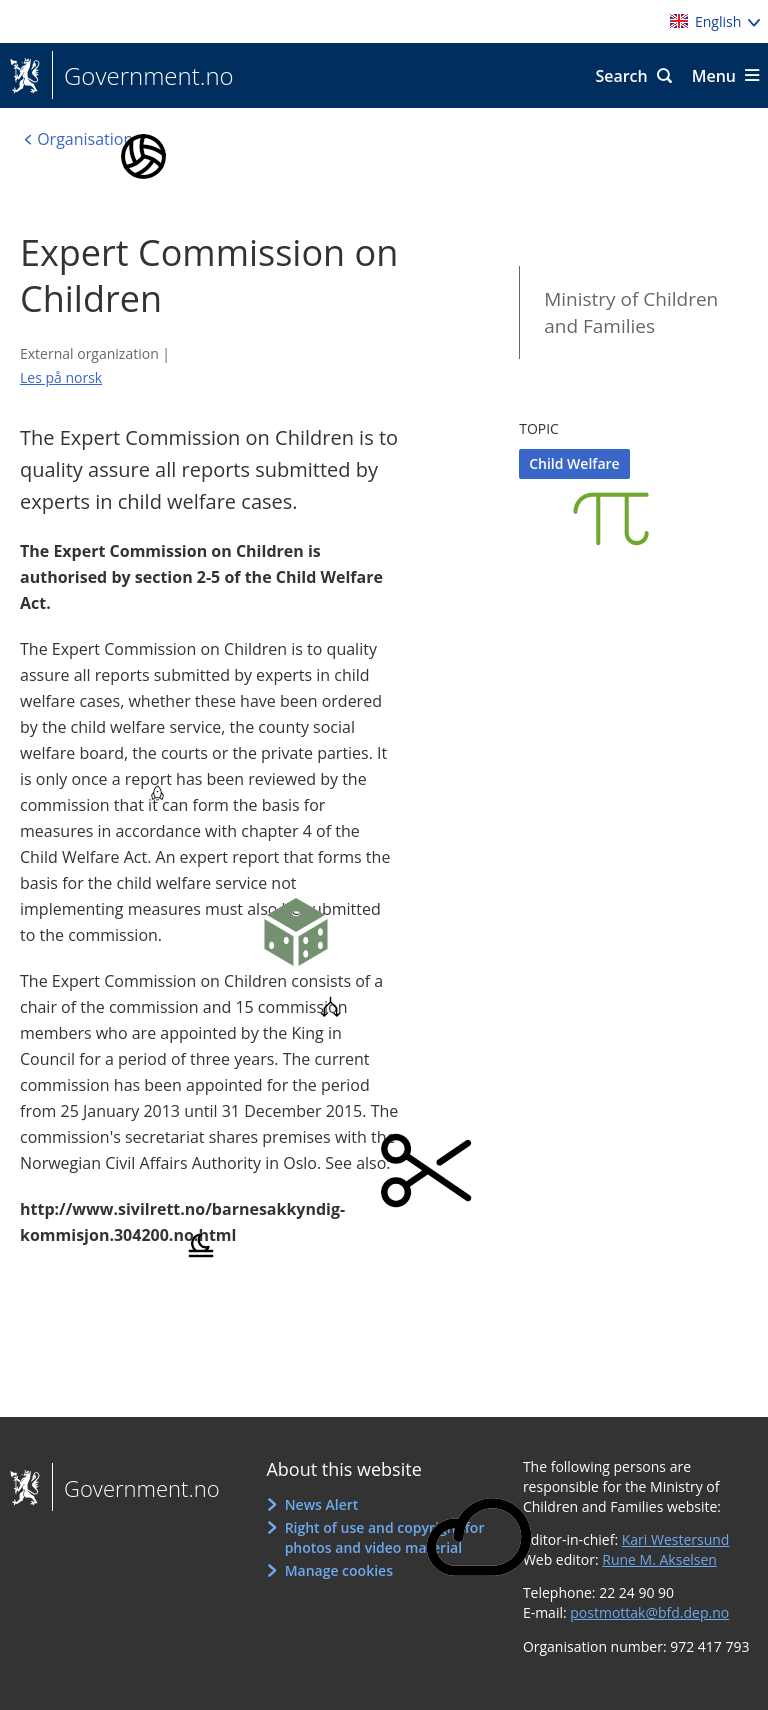 Image resolution: width=768 pixels, height=1710 pixels. I want to click on randomize or shuffle content, so click(296, 932).